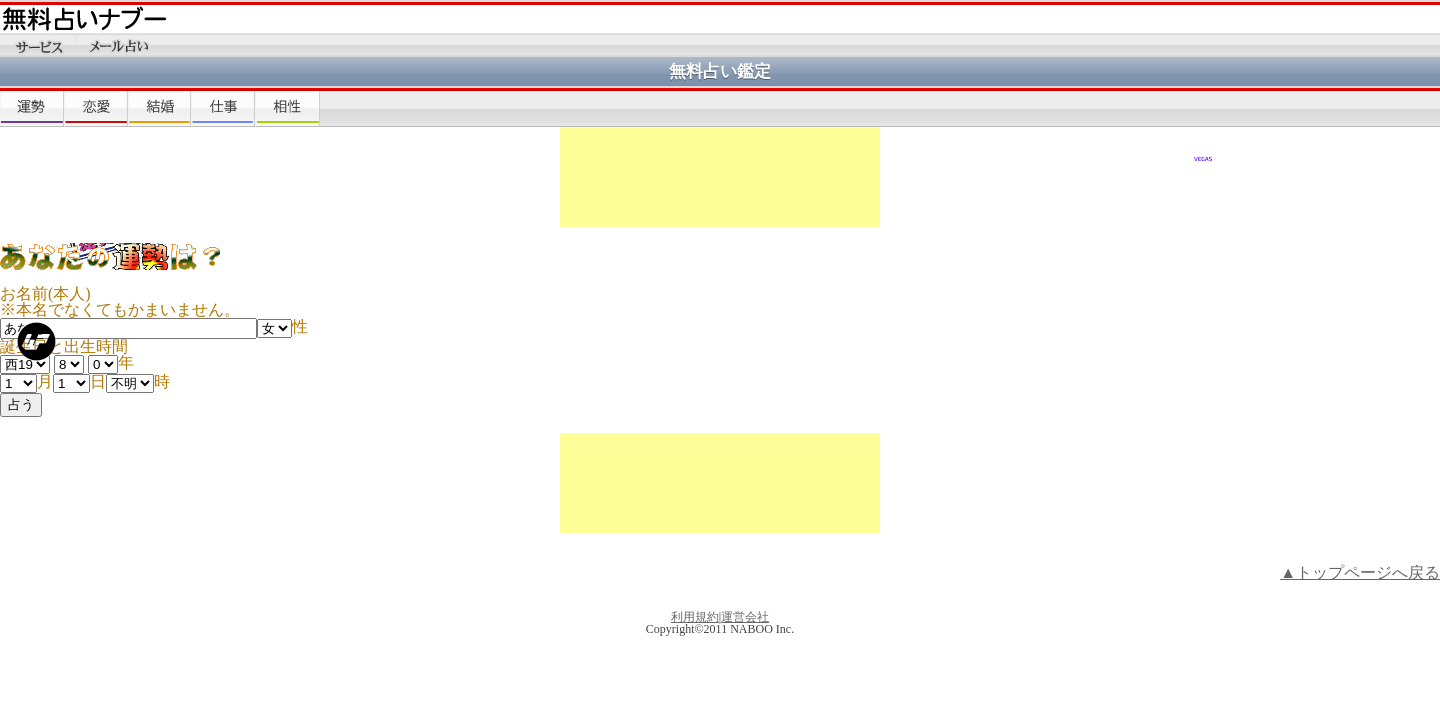  I want to click on wpressr logo, so click(36, 341).